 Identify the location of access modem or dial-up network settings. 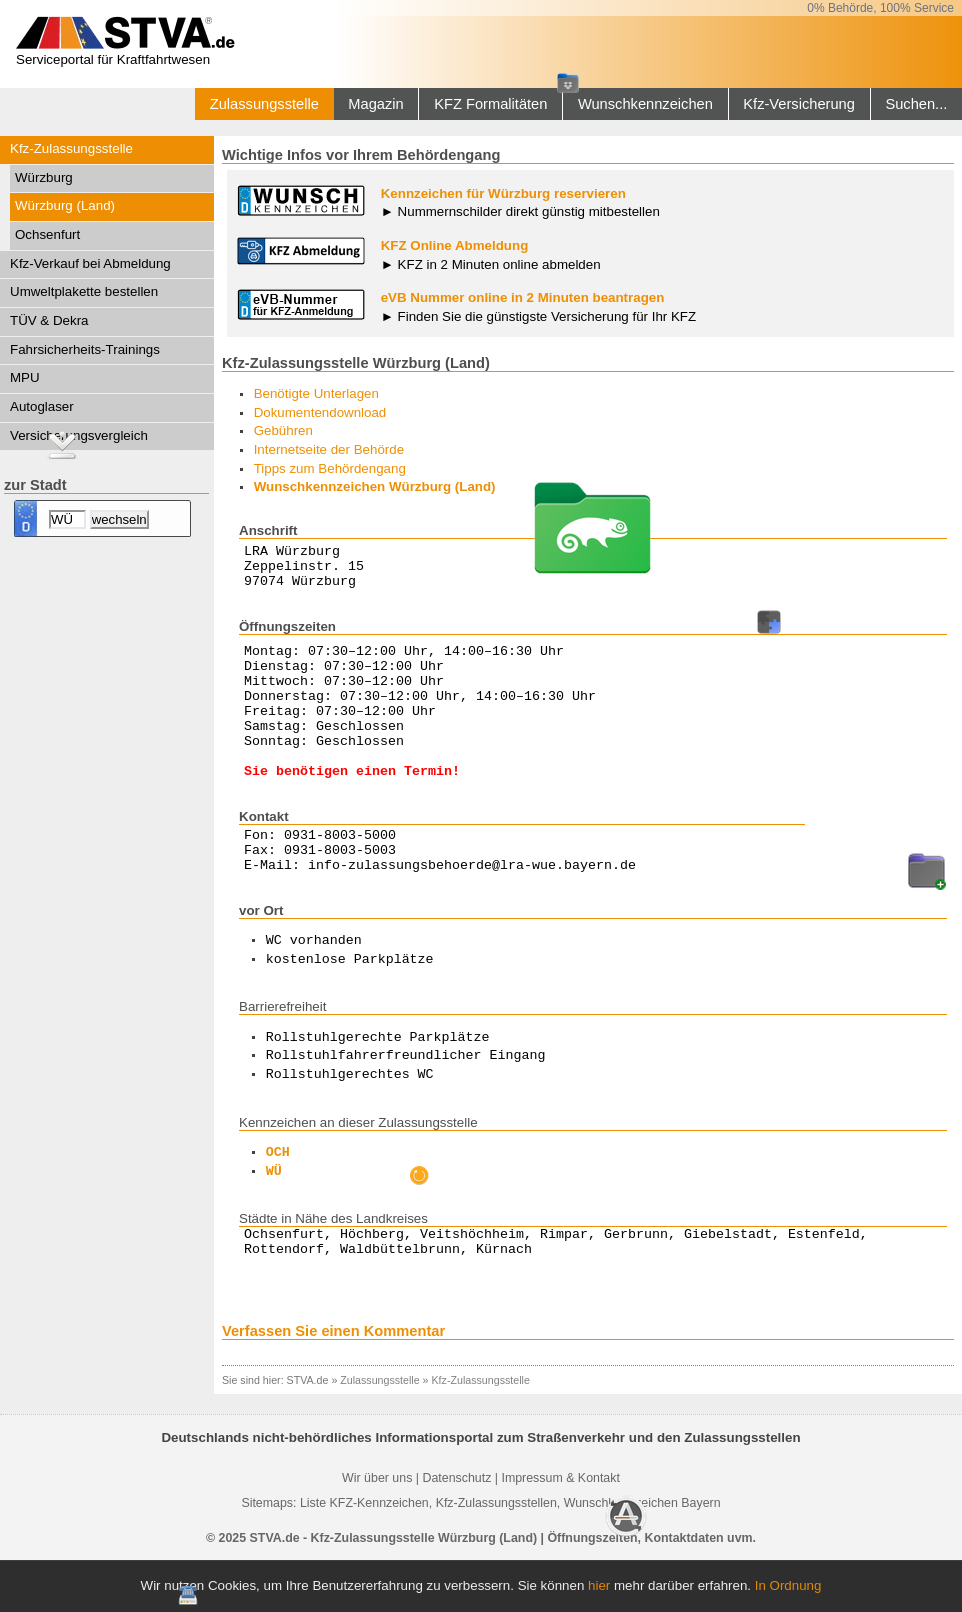
(188, 1596).